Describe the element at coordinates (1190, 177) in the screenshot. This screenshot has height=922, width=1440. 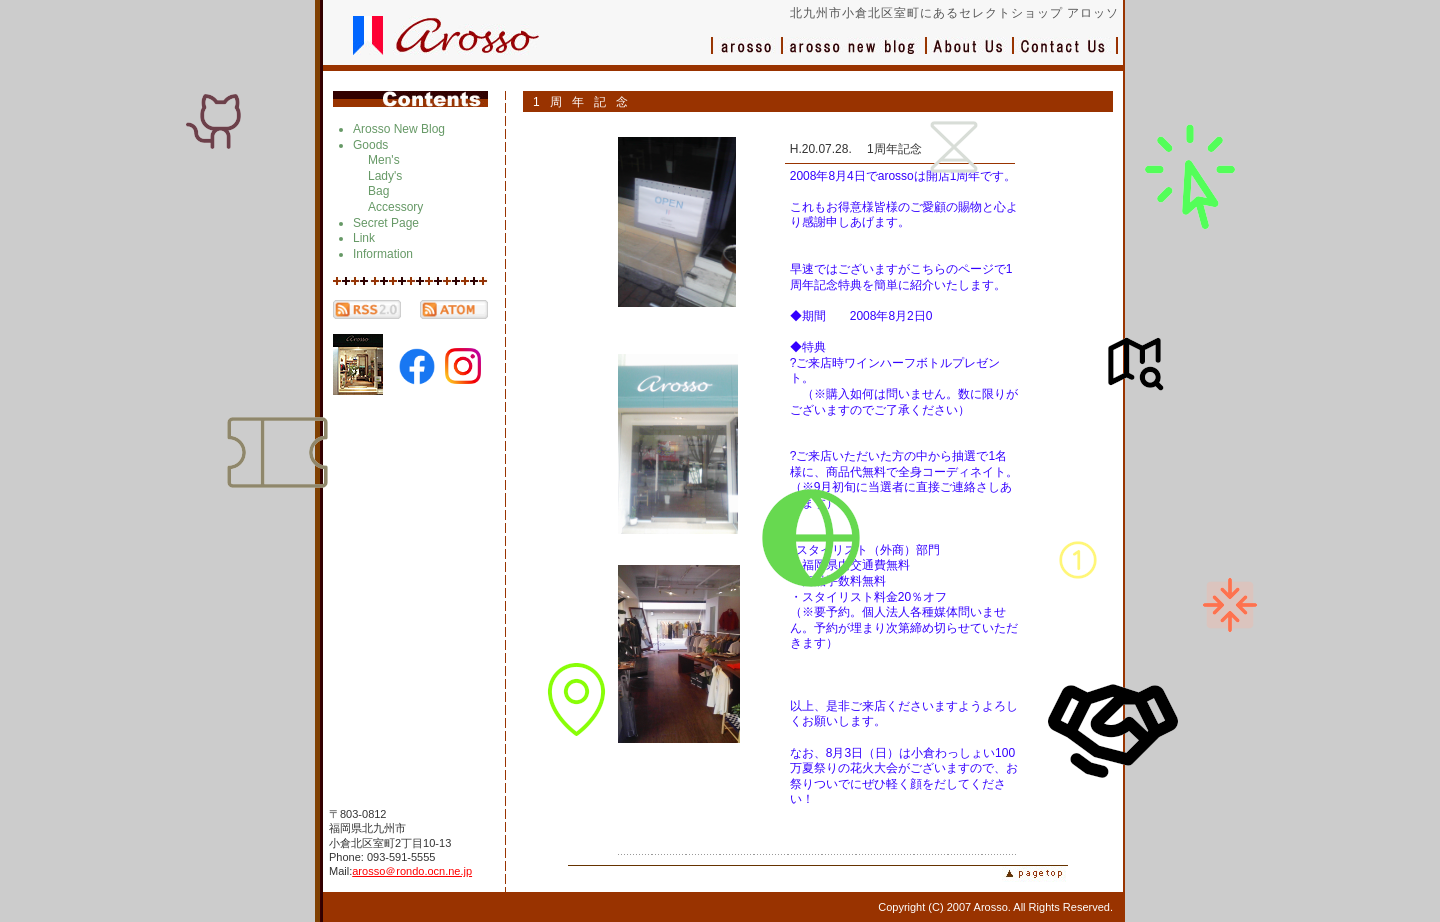
I see `click or tap interaction indicator` at that location.